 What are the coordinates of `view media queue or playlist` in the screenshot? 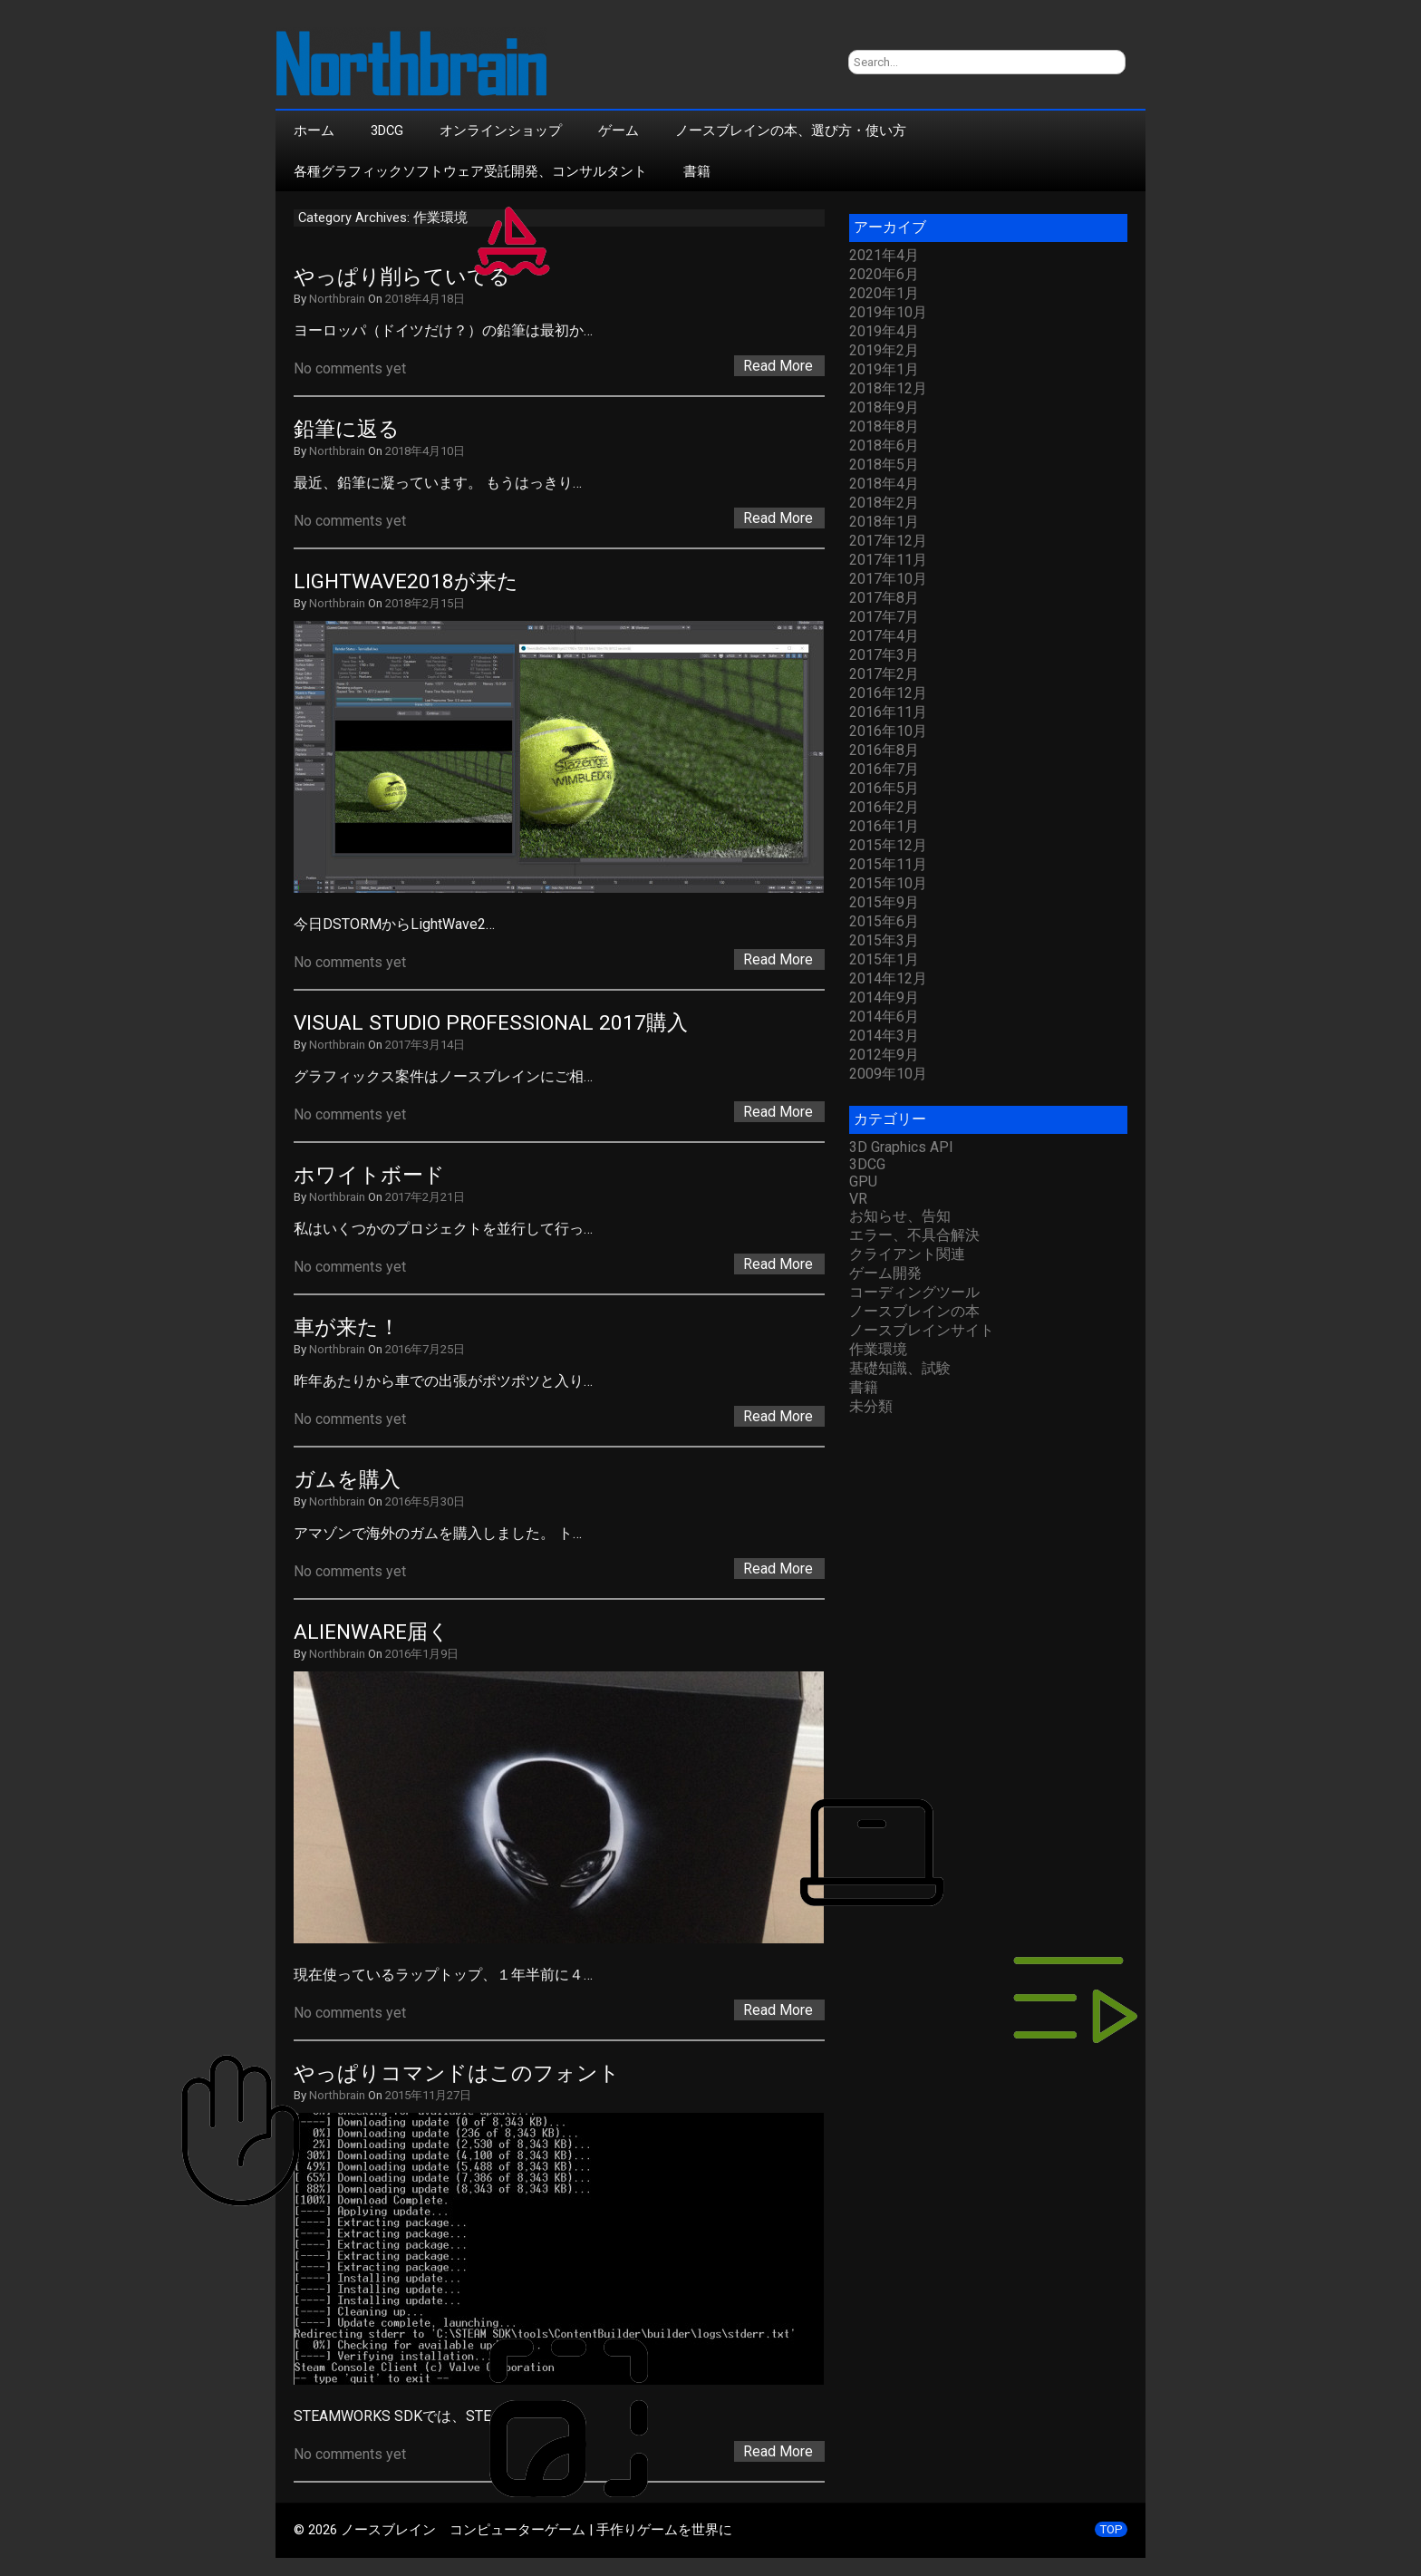 It's located at (1068, 1998).